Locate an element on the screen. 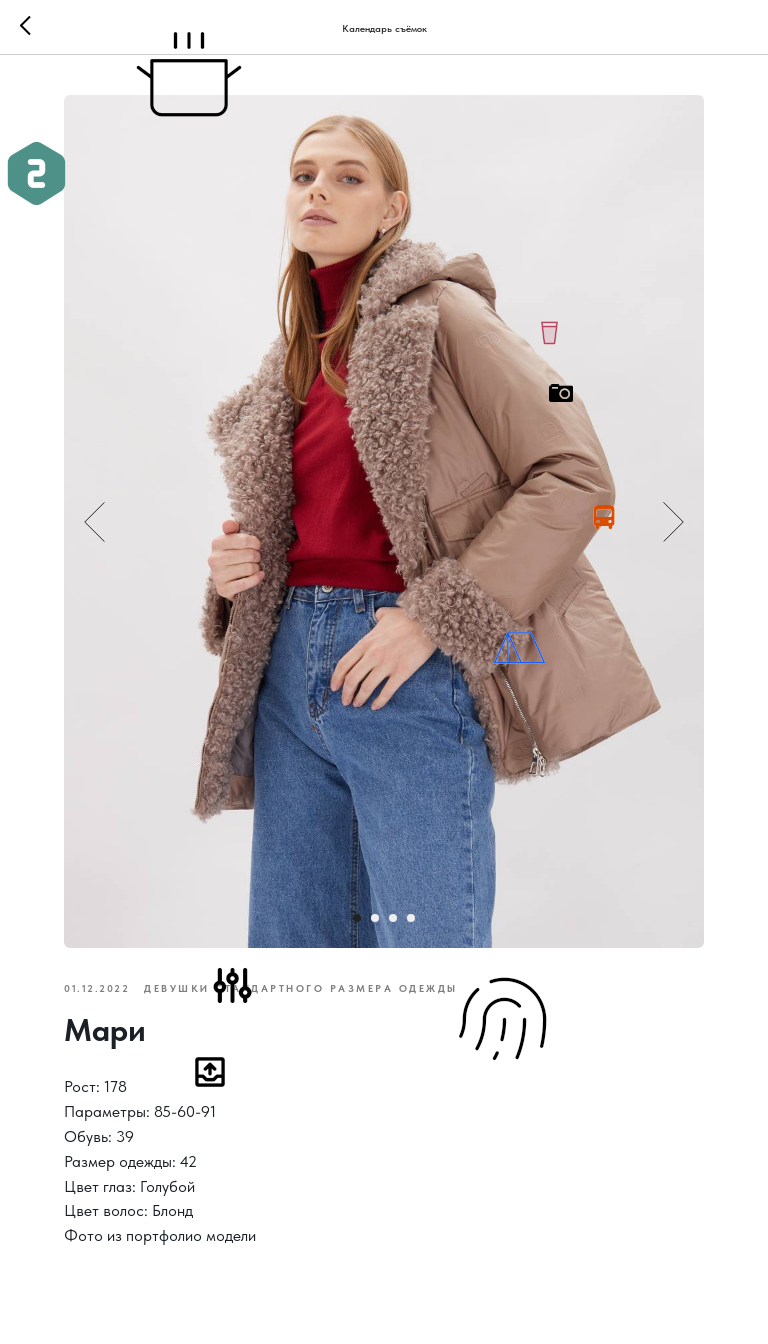 This screenshot has height=1344, width=768. authenticate with fingerprint is located at coordinates (504, 1019).